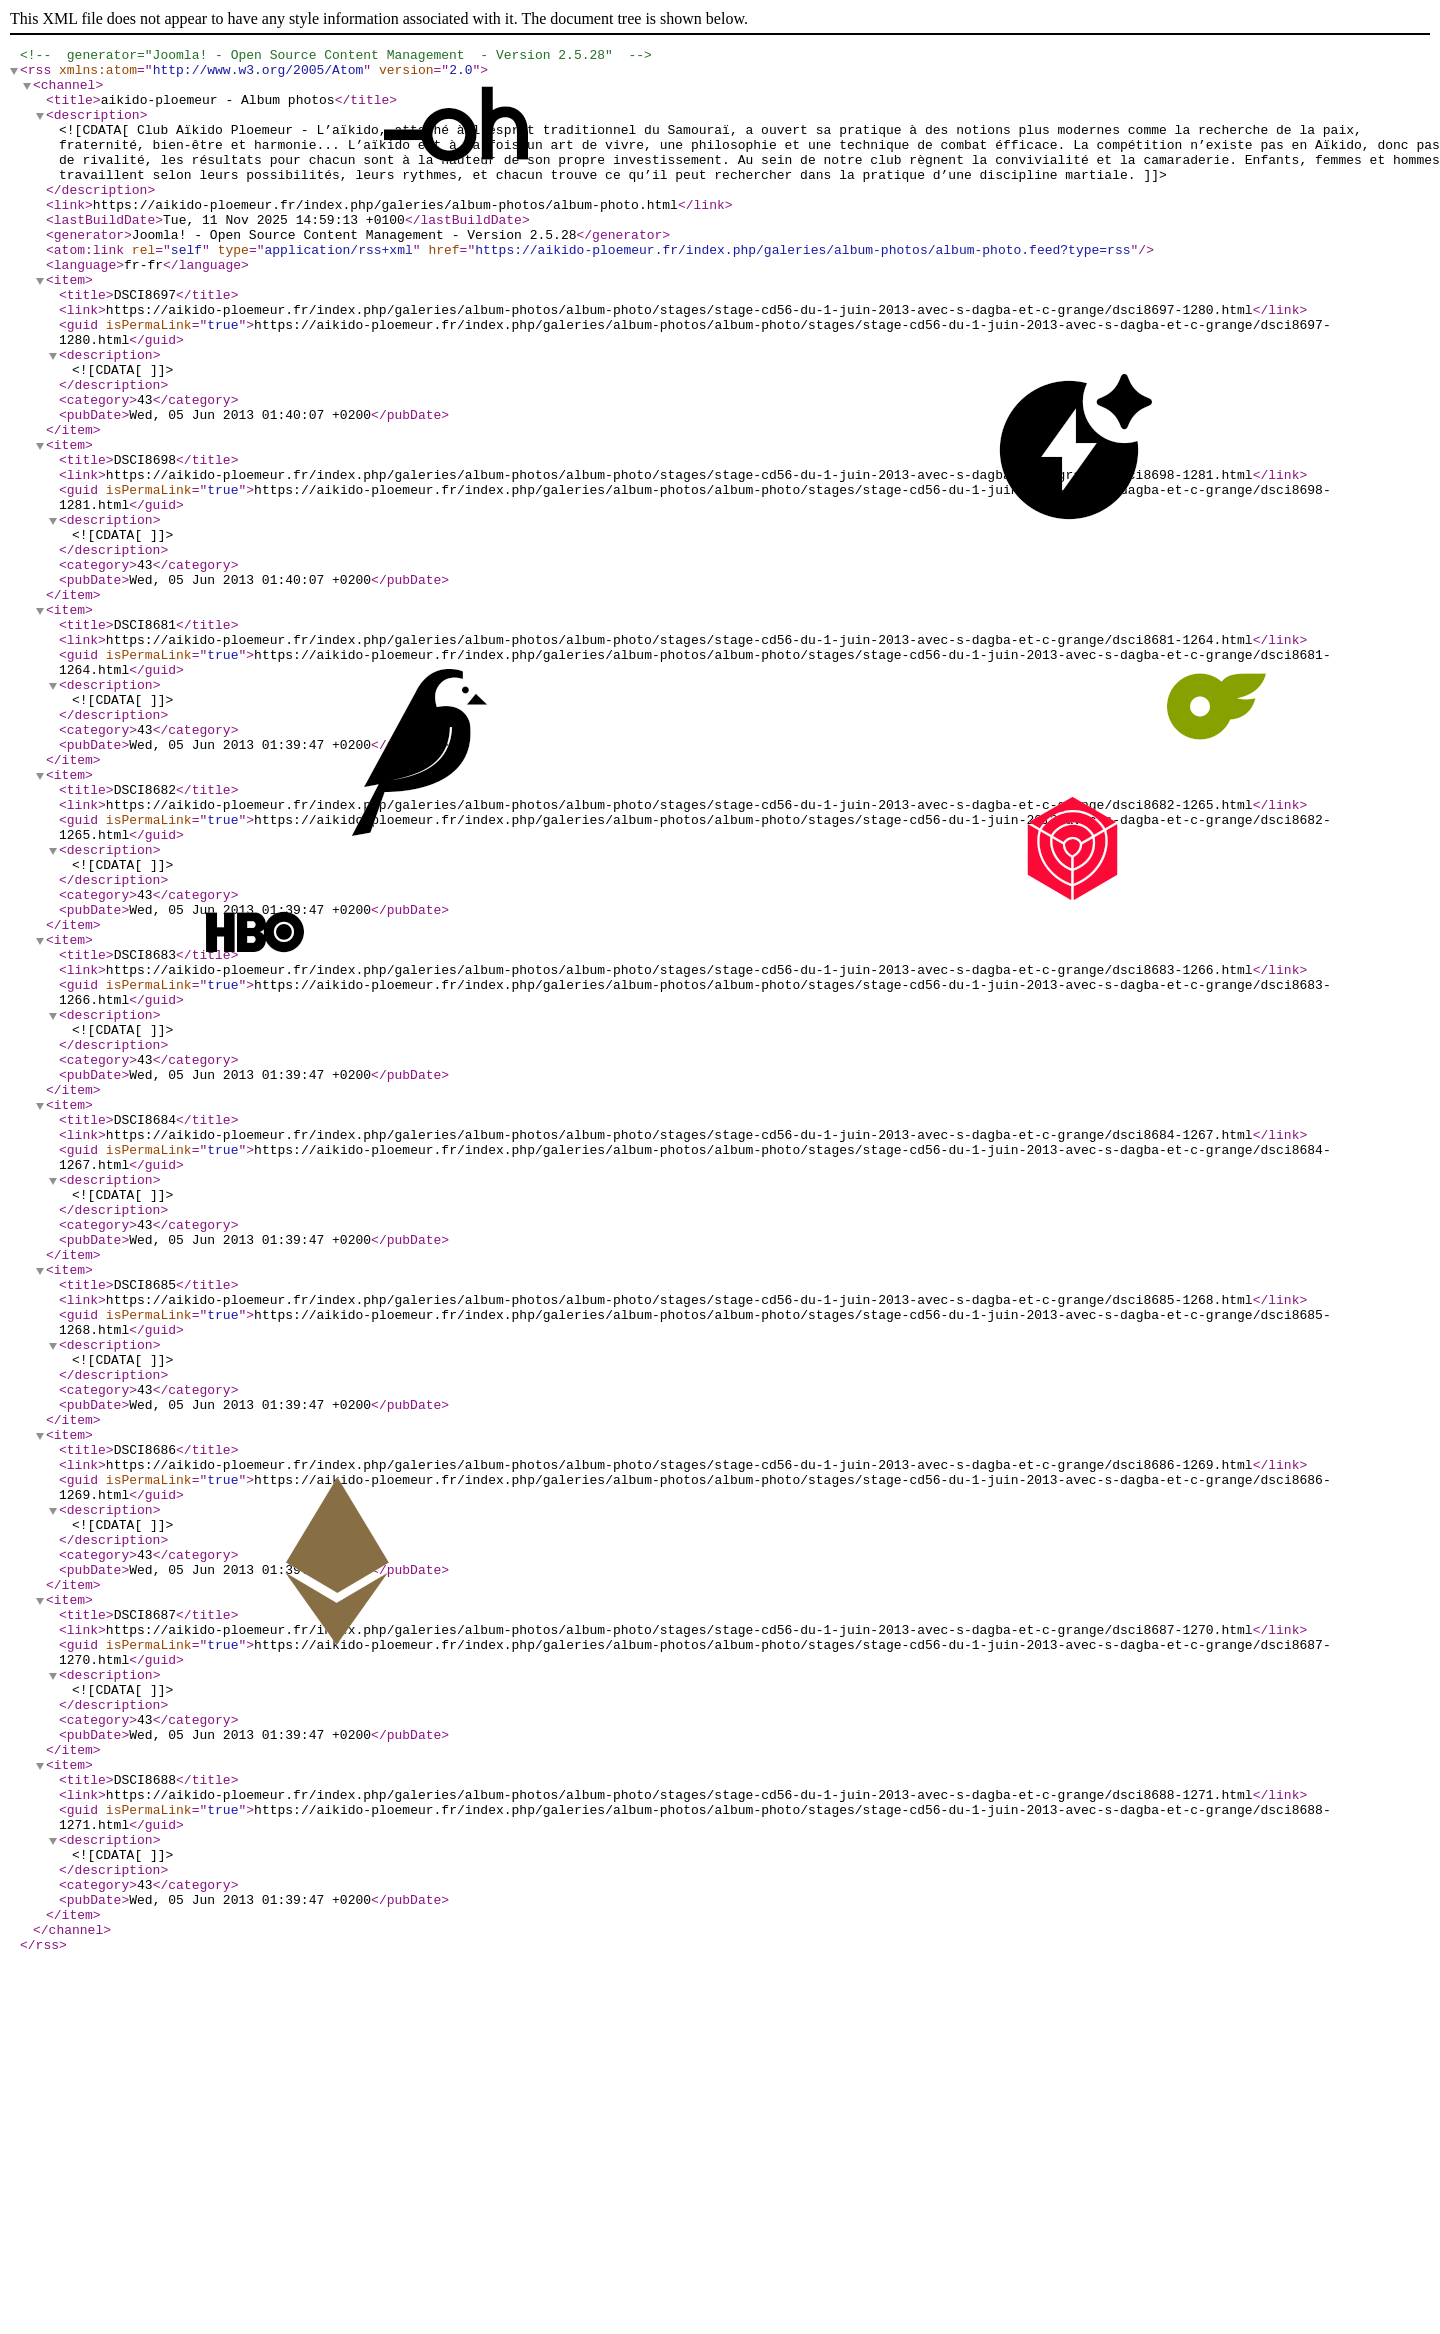 Image resolution: width=1440 pixels, height=2334 pixels. Describe the element at coordinates (1069, 450) in the screenshot. I see `AI-powered DVD or media processing` at that location.